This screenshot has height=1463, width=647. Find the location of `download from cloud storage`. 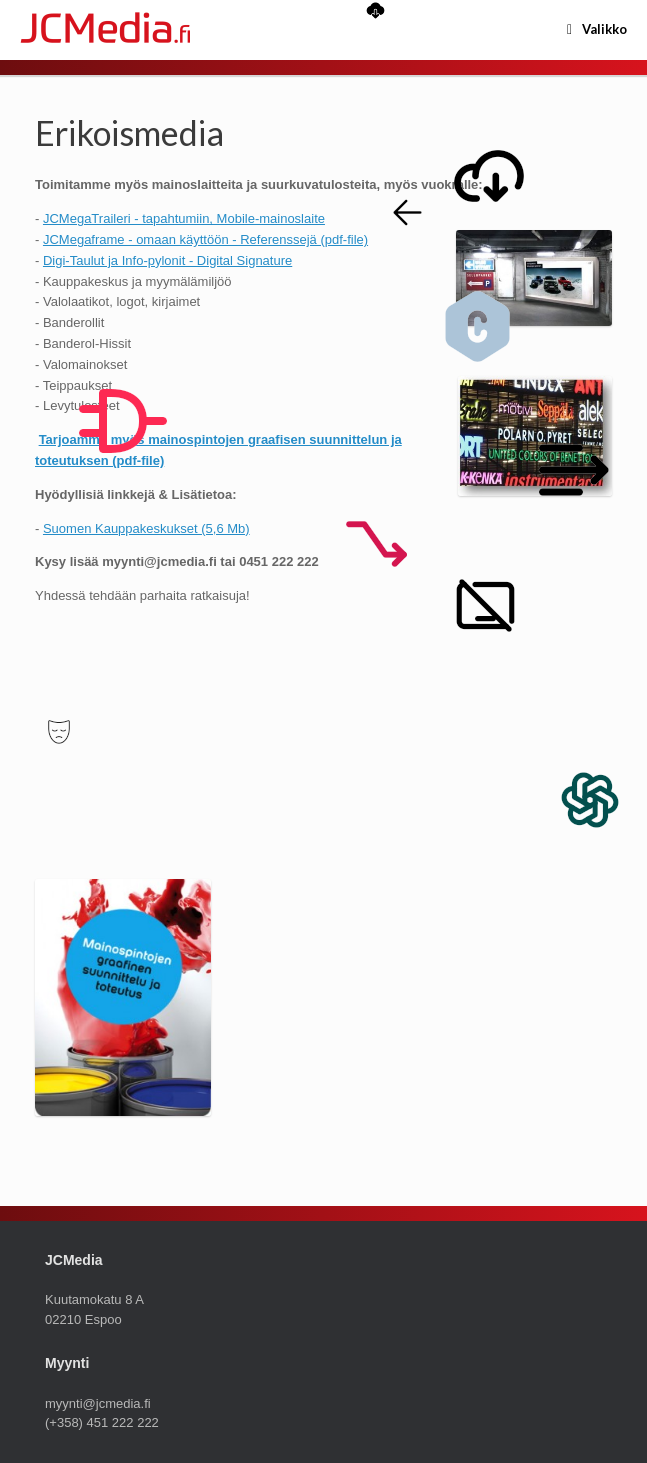

download from cloud storage is located at coordinates (489, 176).